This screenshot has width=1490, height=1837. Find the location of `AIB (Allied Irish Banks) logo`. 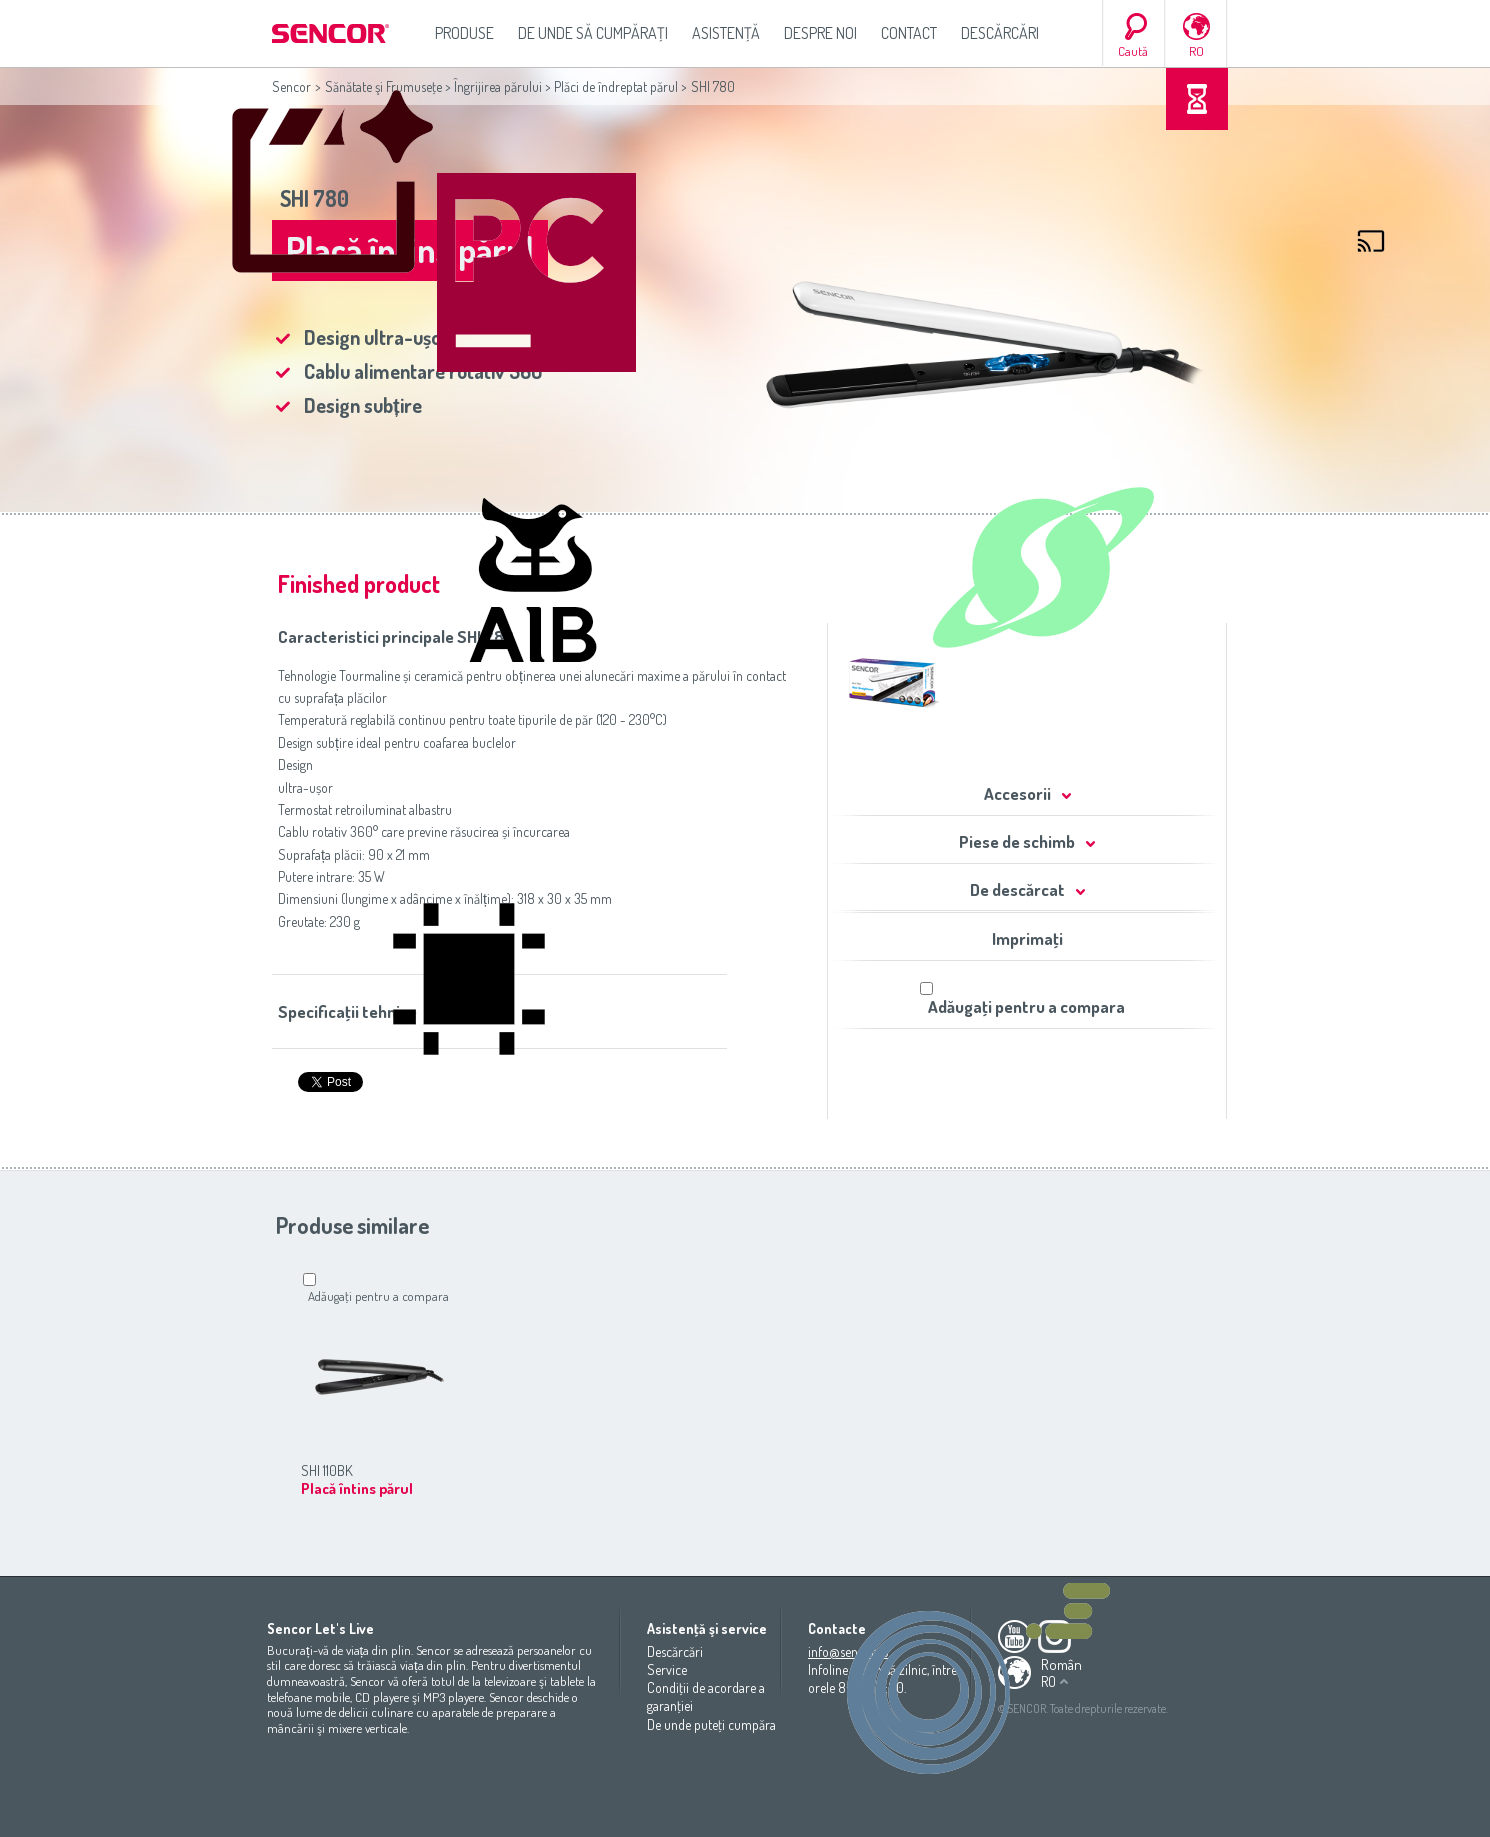

AIB (Allied Irish Banks) logo is located at coordinates (533, 580).